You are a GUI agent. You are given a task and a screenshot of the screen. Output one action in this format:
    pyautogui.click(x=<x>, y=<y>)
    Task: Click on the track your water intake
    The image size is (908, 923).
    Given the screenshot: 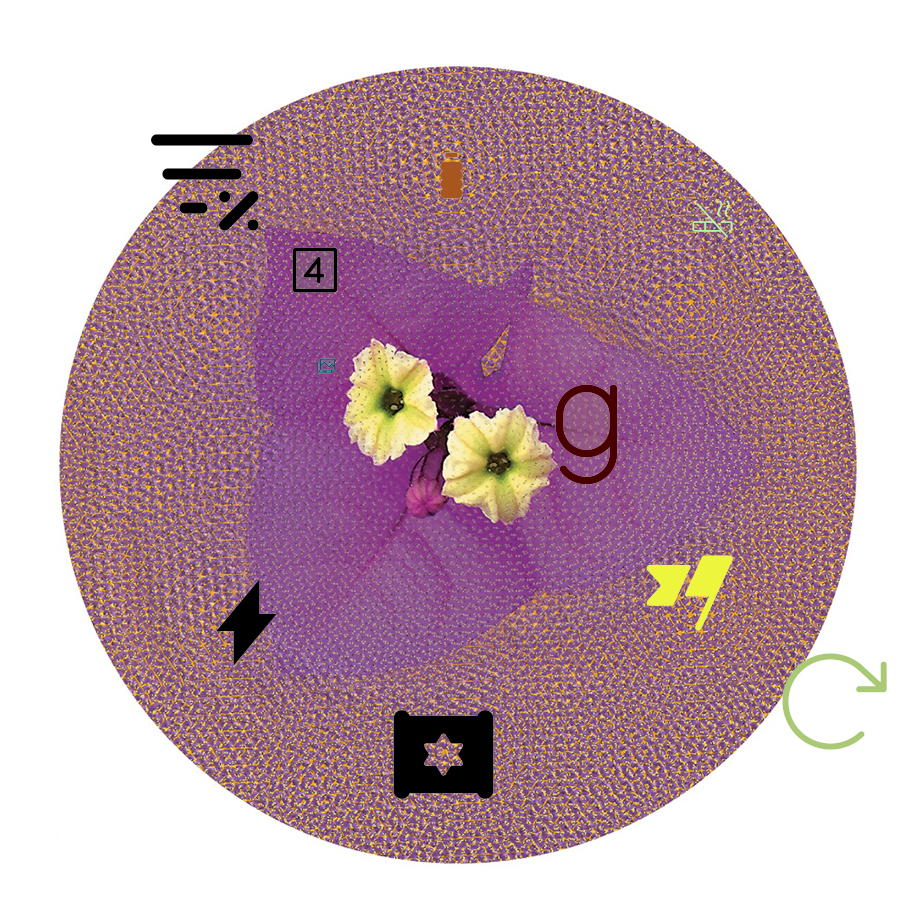 What is the action you would take?
    pyautogui.click(x=451, y=175)
    